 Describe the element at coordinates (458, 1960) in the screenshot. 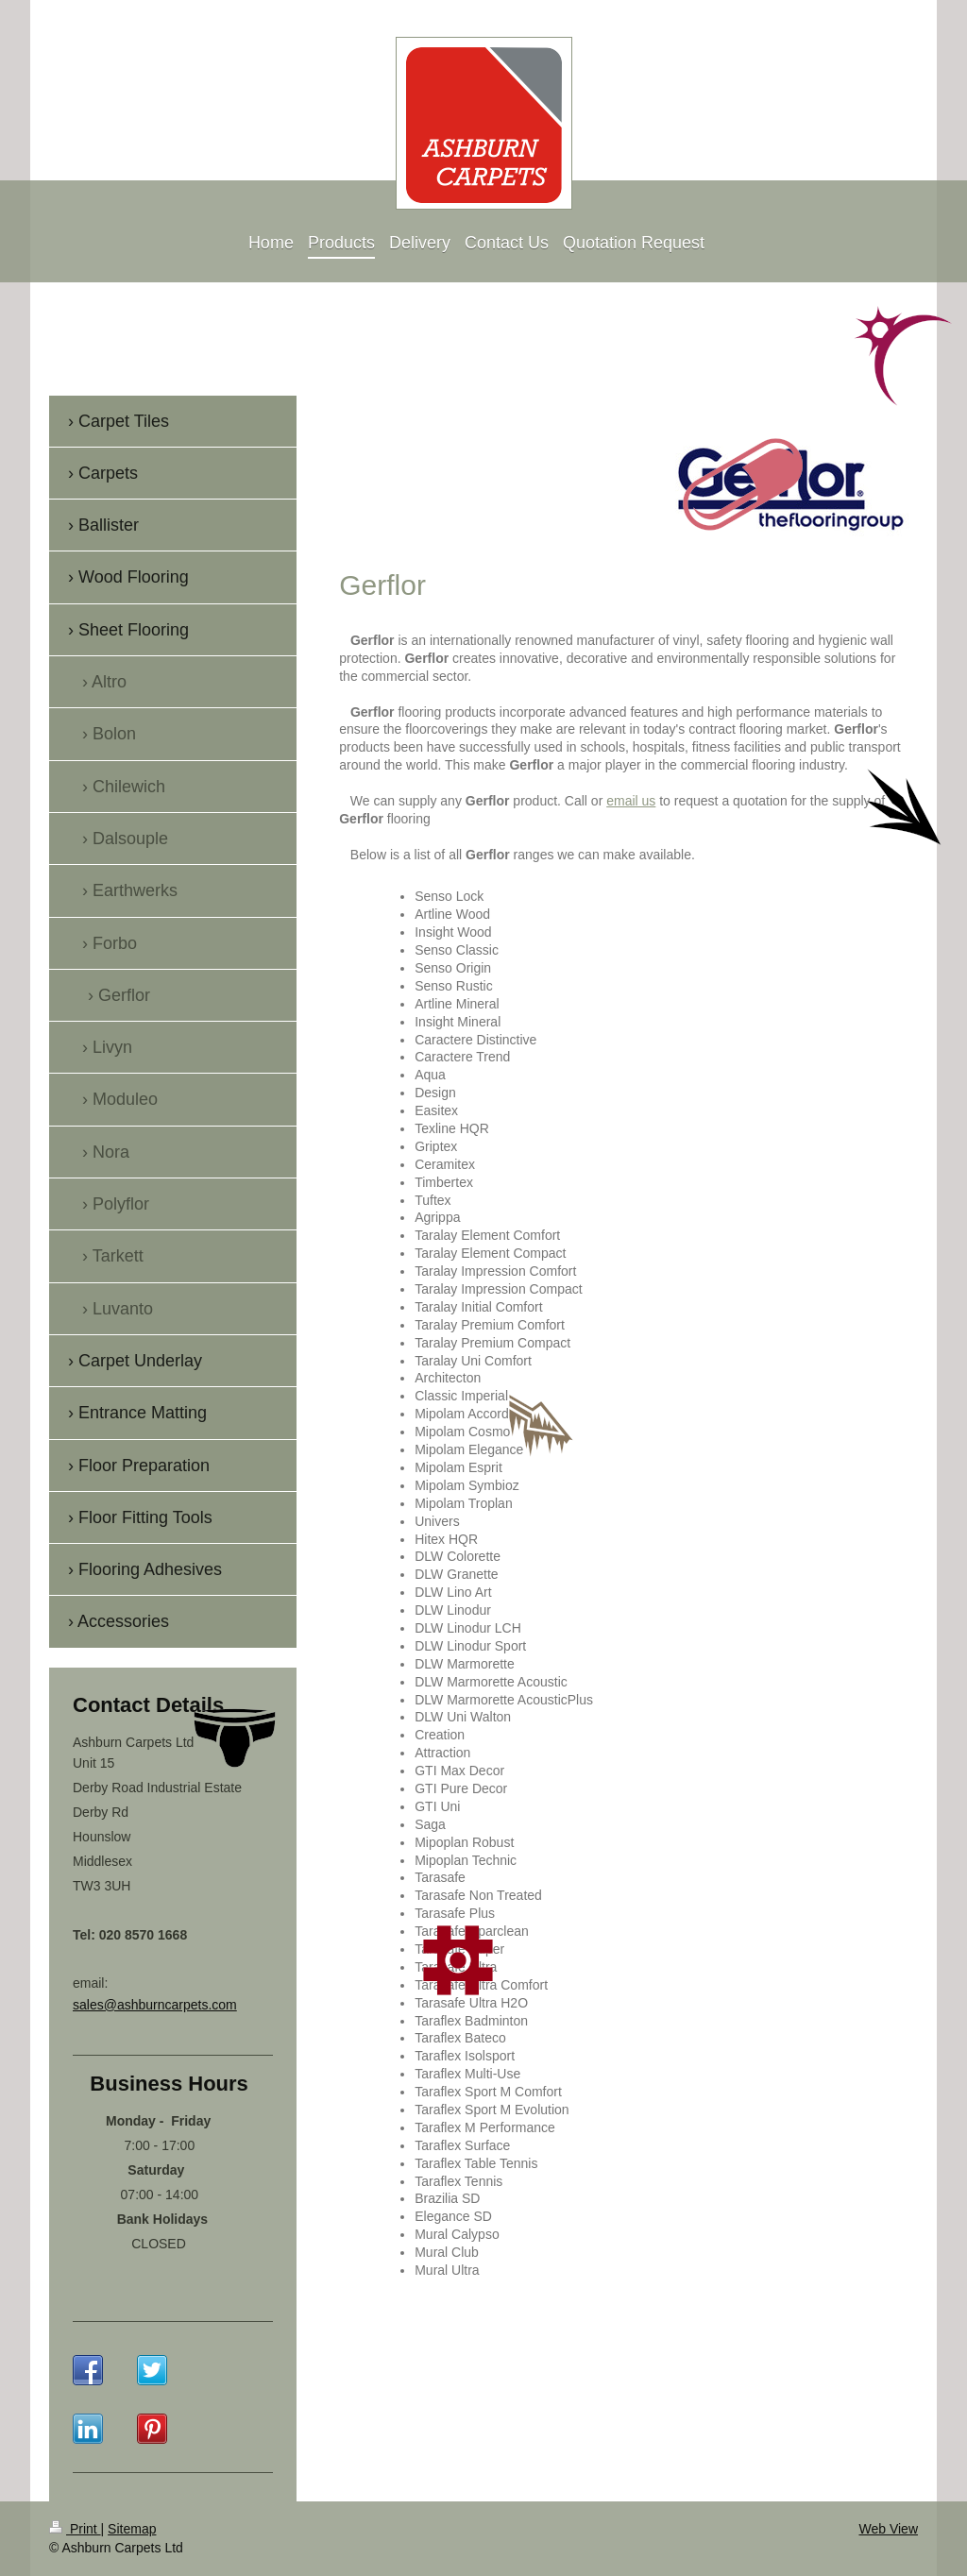

I see `settings or configuration menu` at that location.